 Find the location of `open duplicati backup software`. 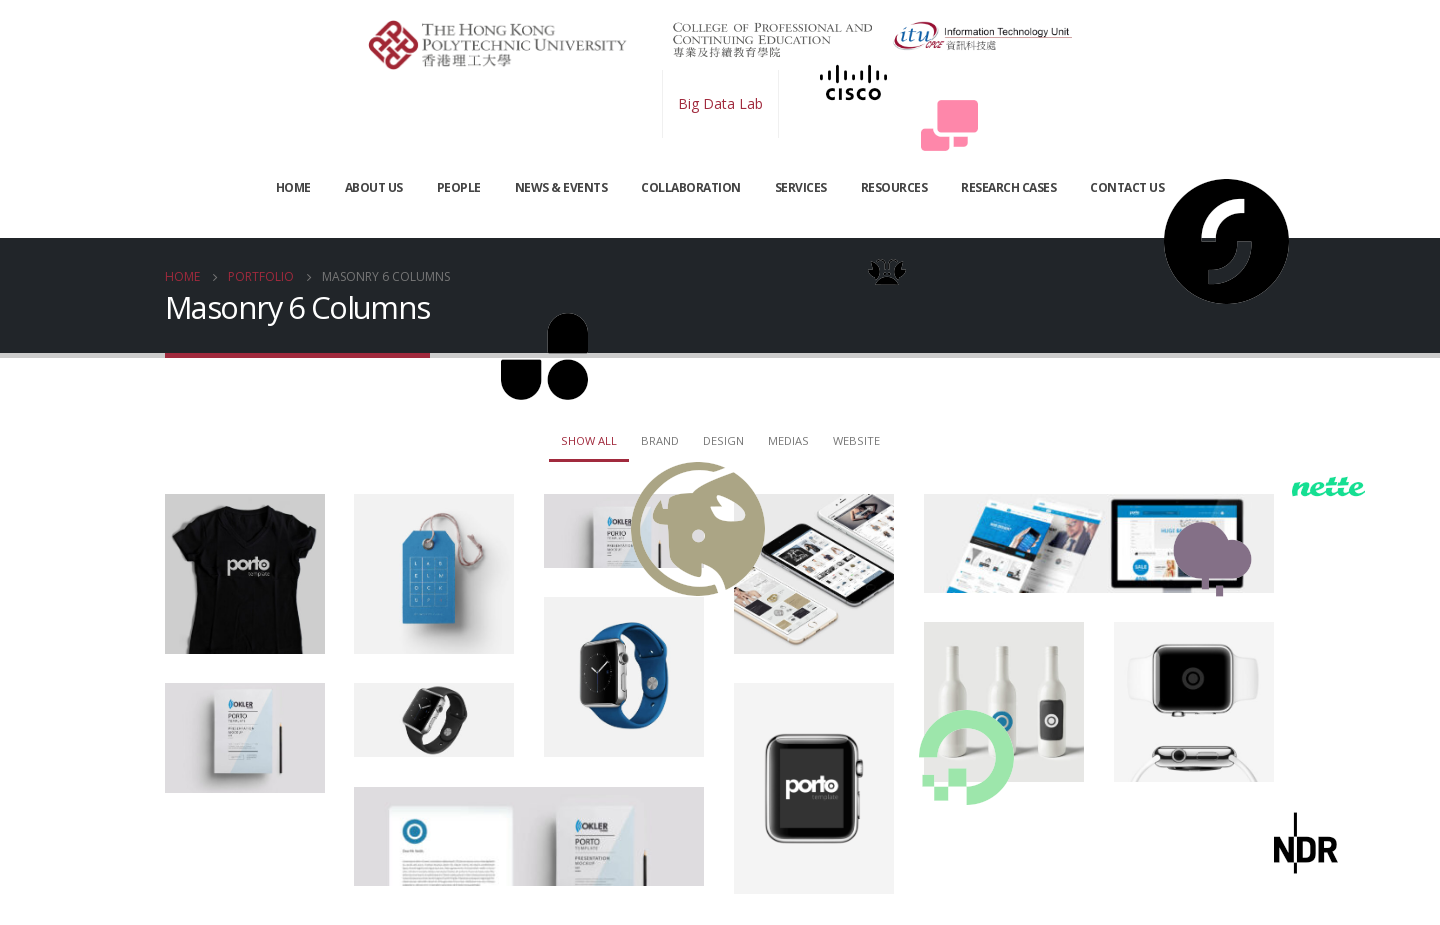

open duplicati backup software is located at coordinates (949, 125).